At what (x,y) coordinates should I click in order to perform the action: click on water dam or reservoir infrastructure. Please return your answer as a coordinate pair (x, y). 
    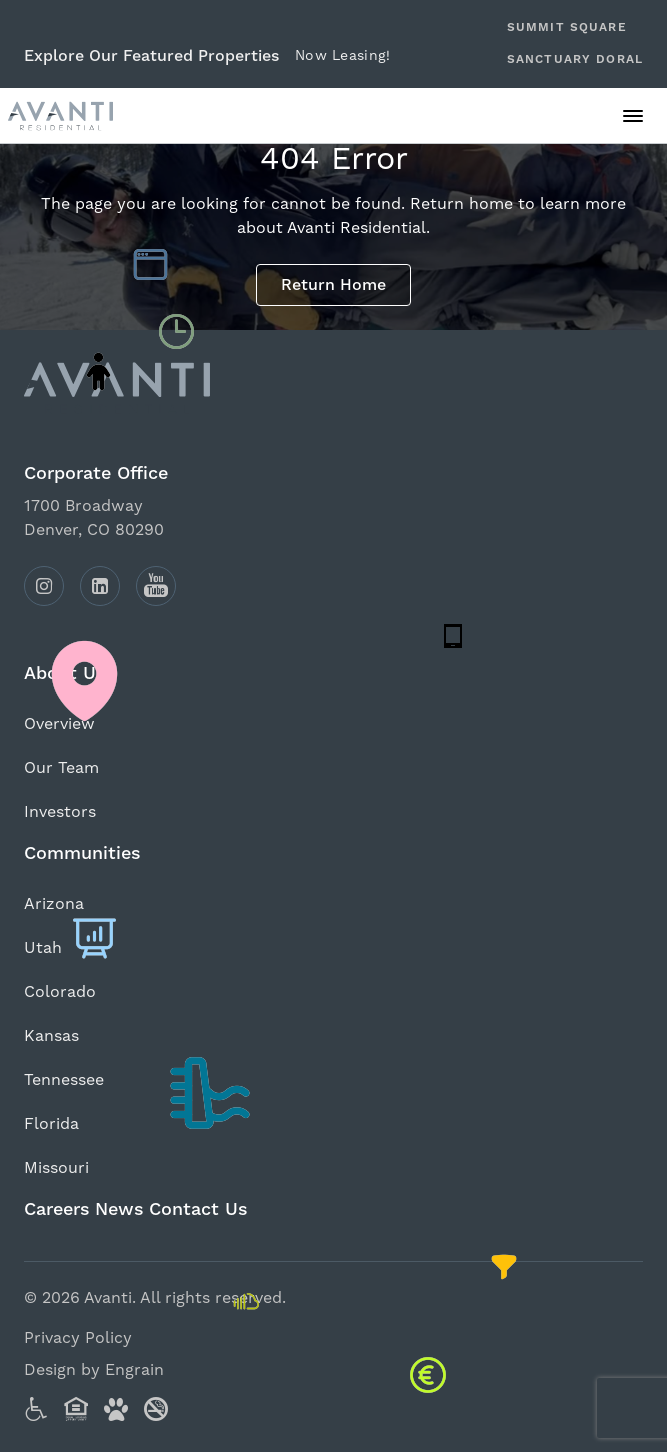
    Looking at the image, I should click on (210, 1093).